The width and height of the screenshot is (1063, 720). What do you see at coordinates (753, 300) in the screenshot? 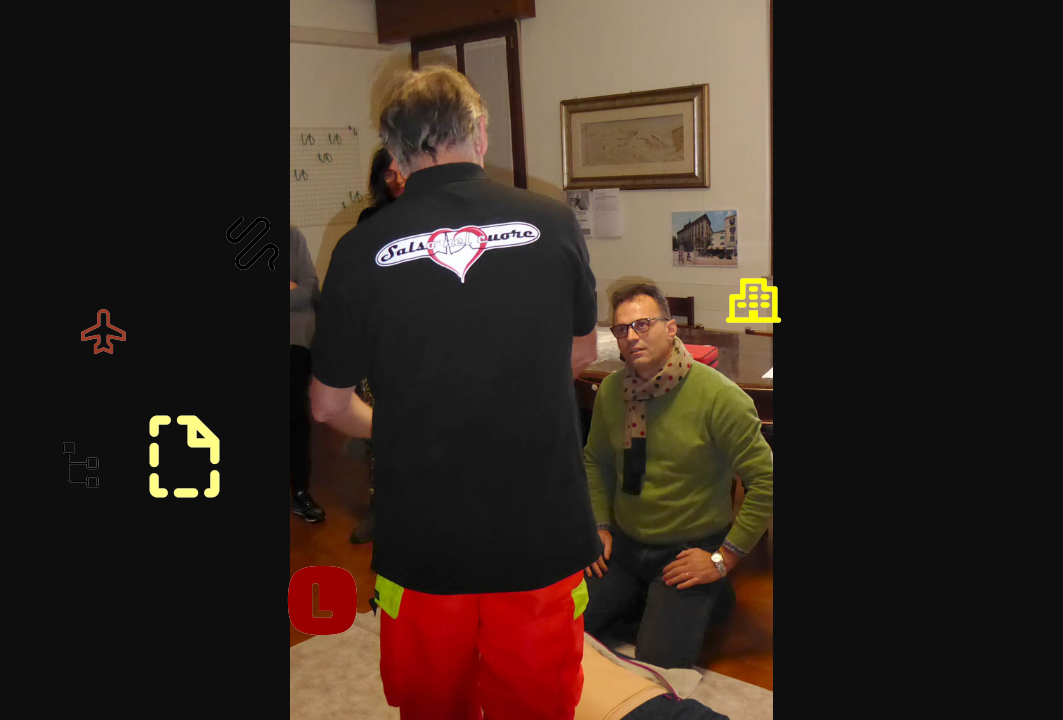
I see `view apartment or residential building details` at bounding box center [753, 300].